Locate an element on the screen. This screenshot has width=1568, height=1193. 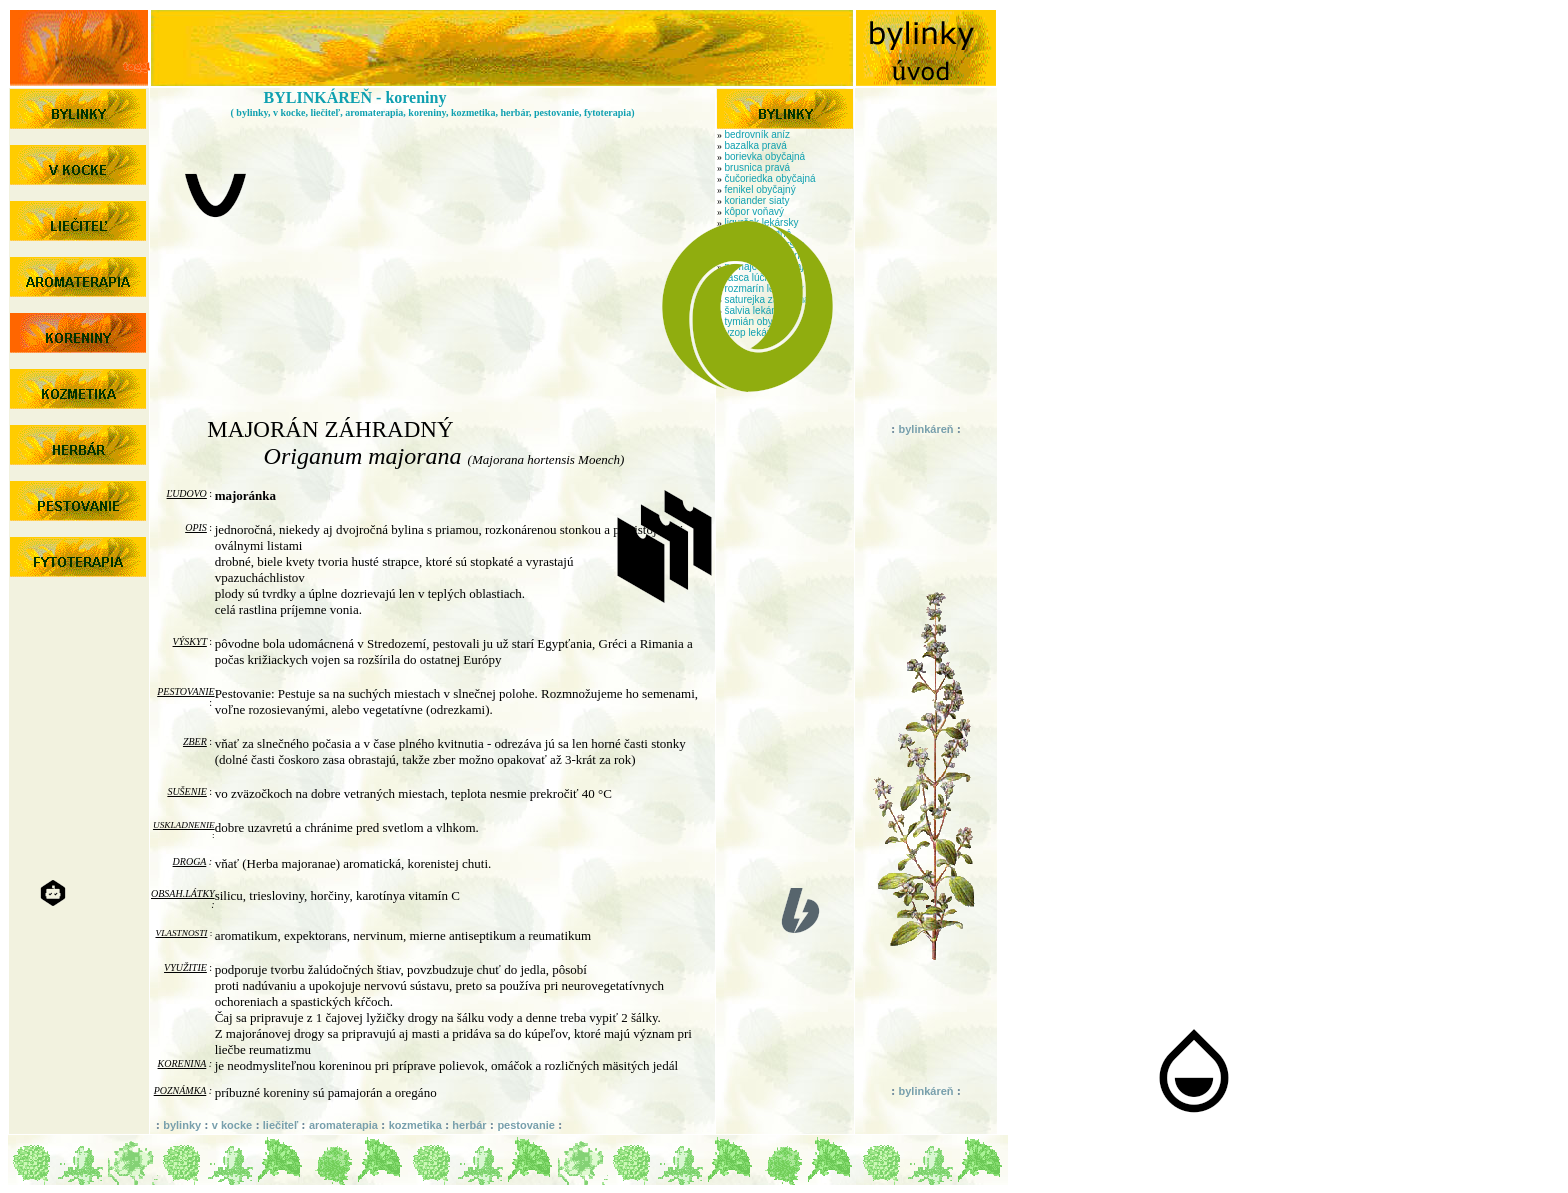
visit the voelkner website or store is located at coordinates (215, 195).